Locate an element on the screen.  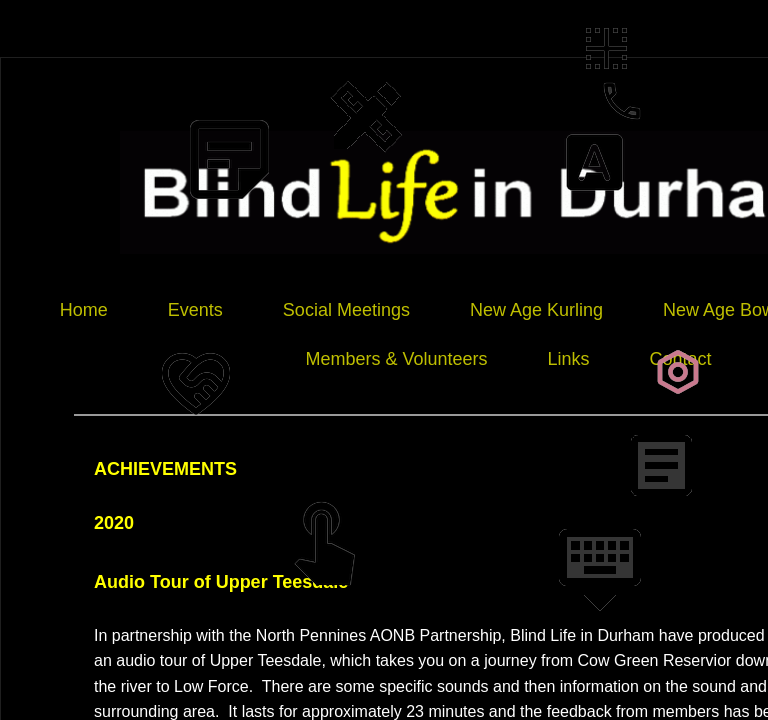
apply inner borders to selected cells is located at coordinates (606, 48).